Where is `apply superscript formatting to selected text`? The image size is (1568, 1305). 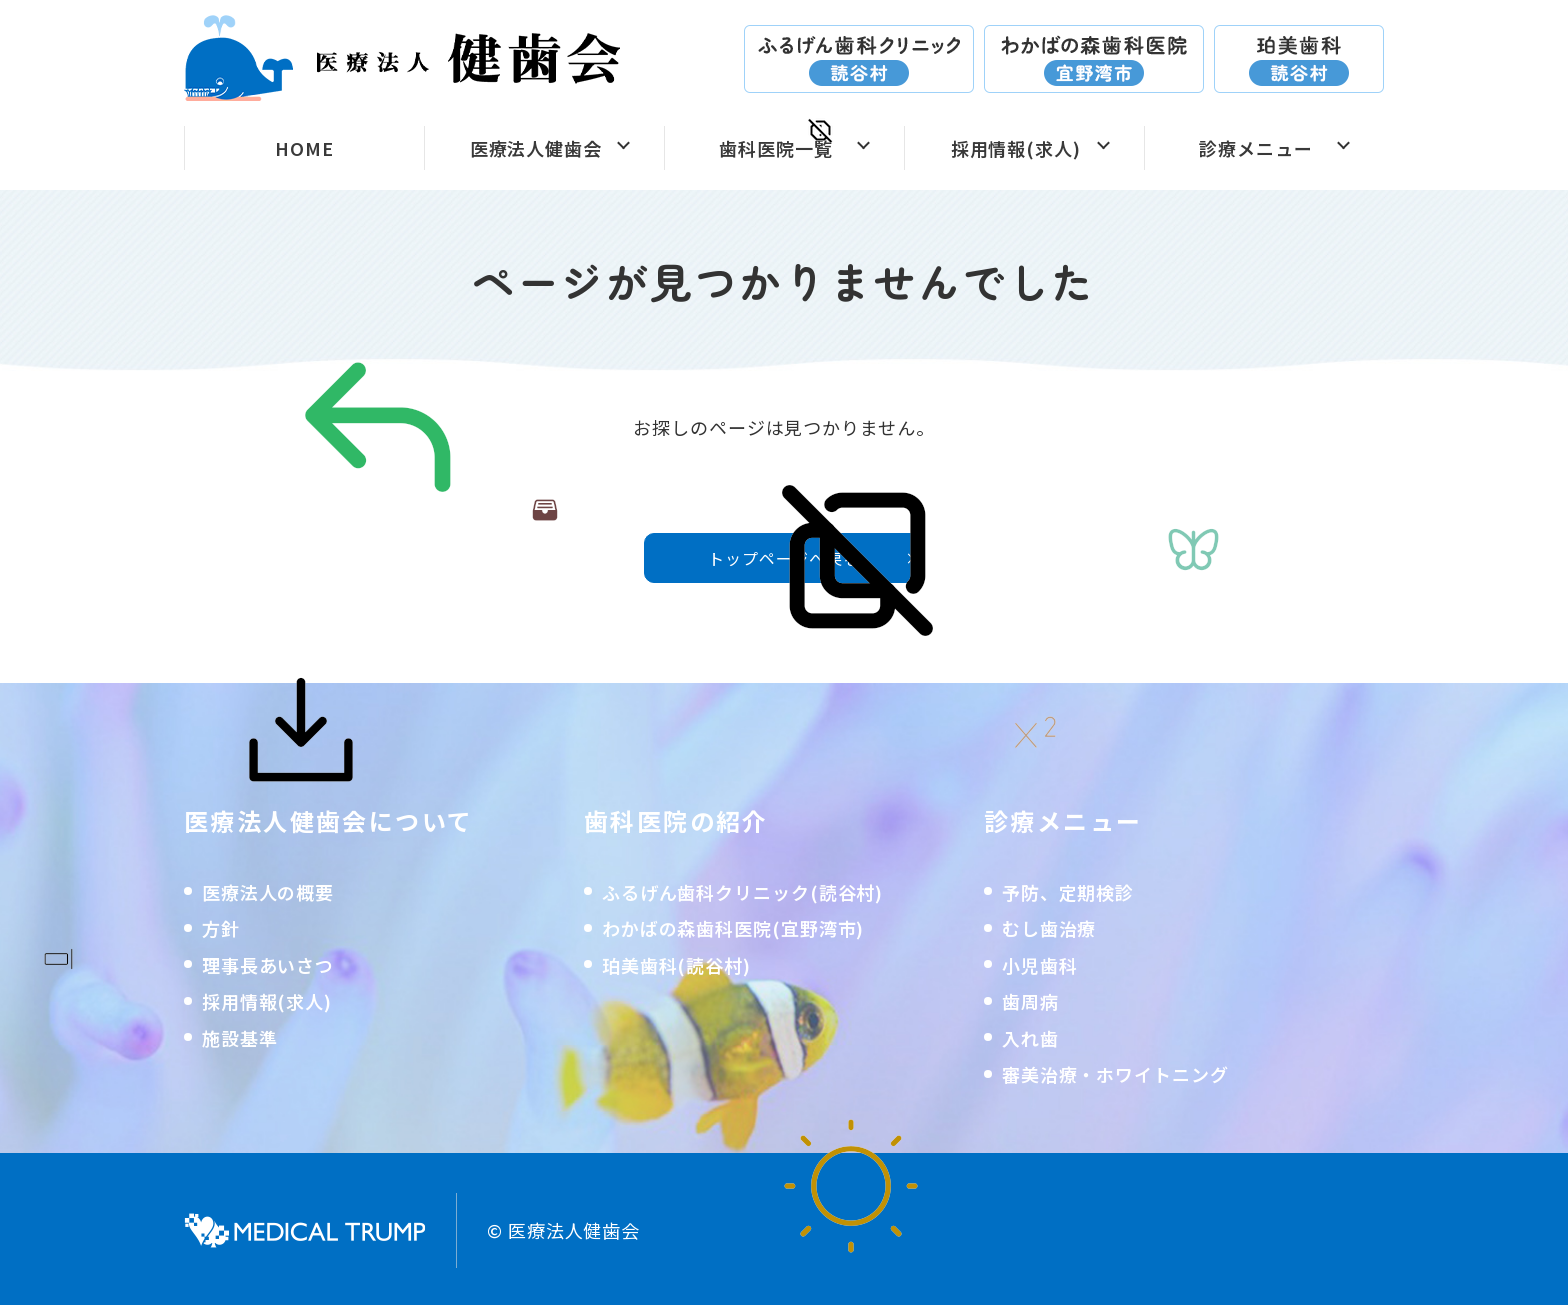
apply superscript formatting to selected text is located at coordinates (1033, 733).